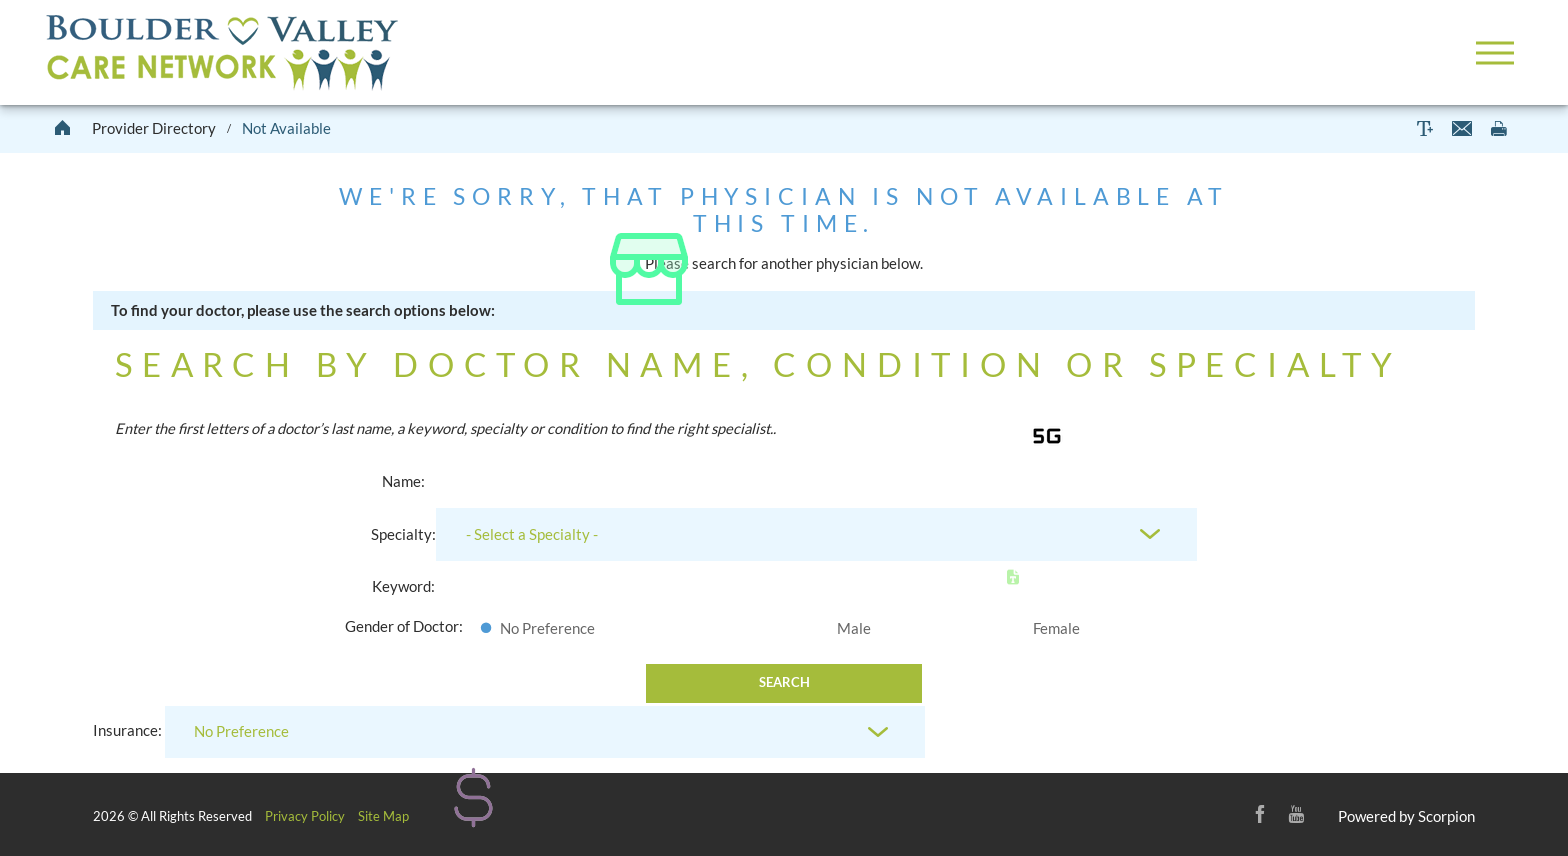 This screenshot has height=856, width=1568. Describe the element at coordinates (1013, 577) in the screenshot. I see `open a text or typography file` at that location.